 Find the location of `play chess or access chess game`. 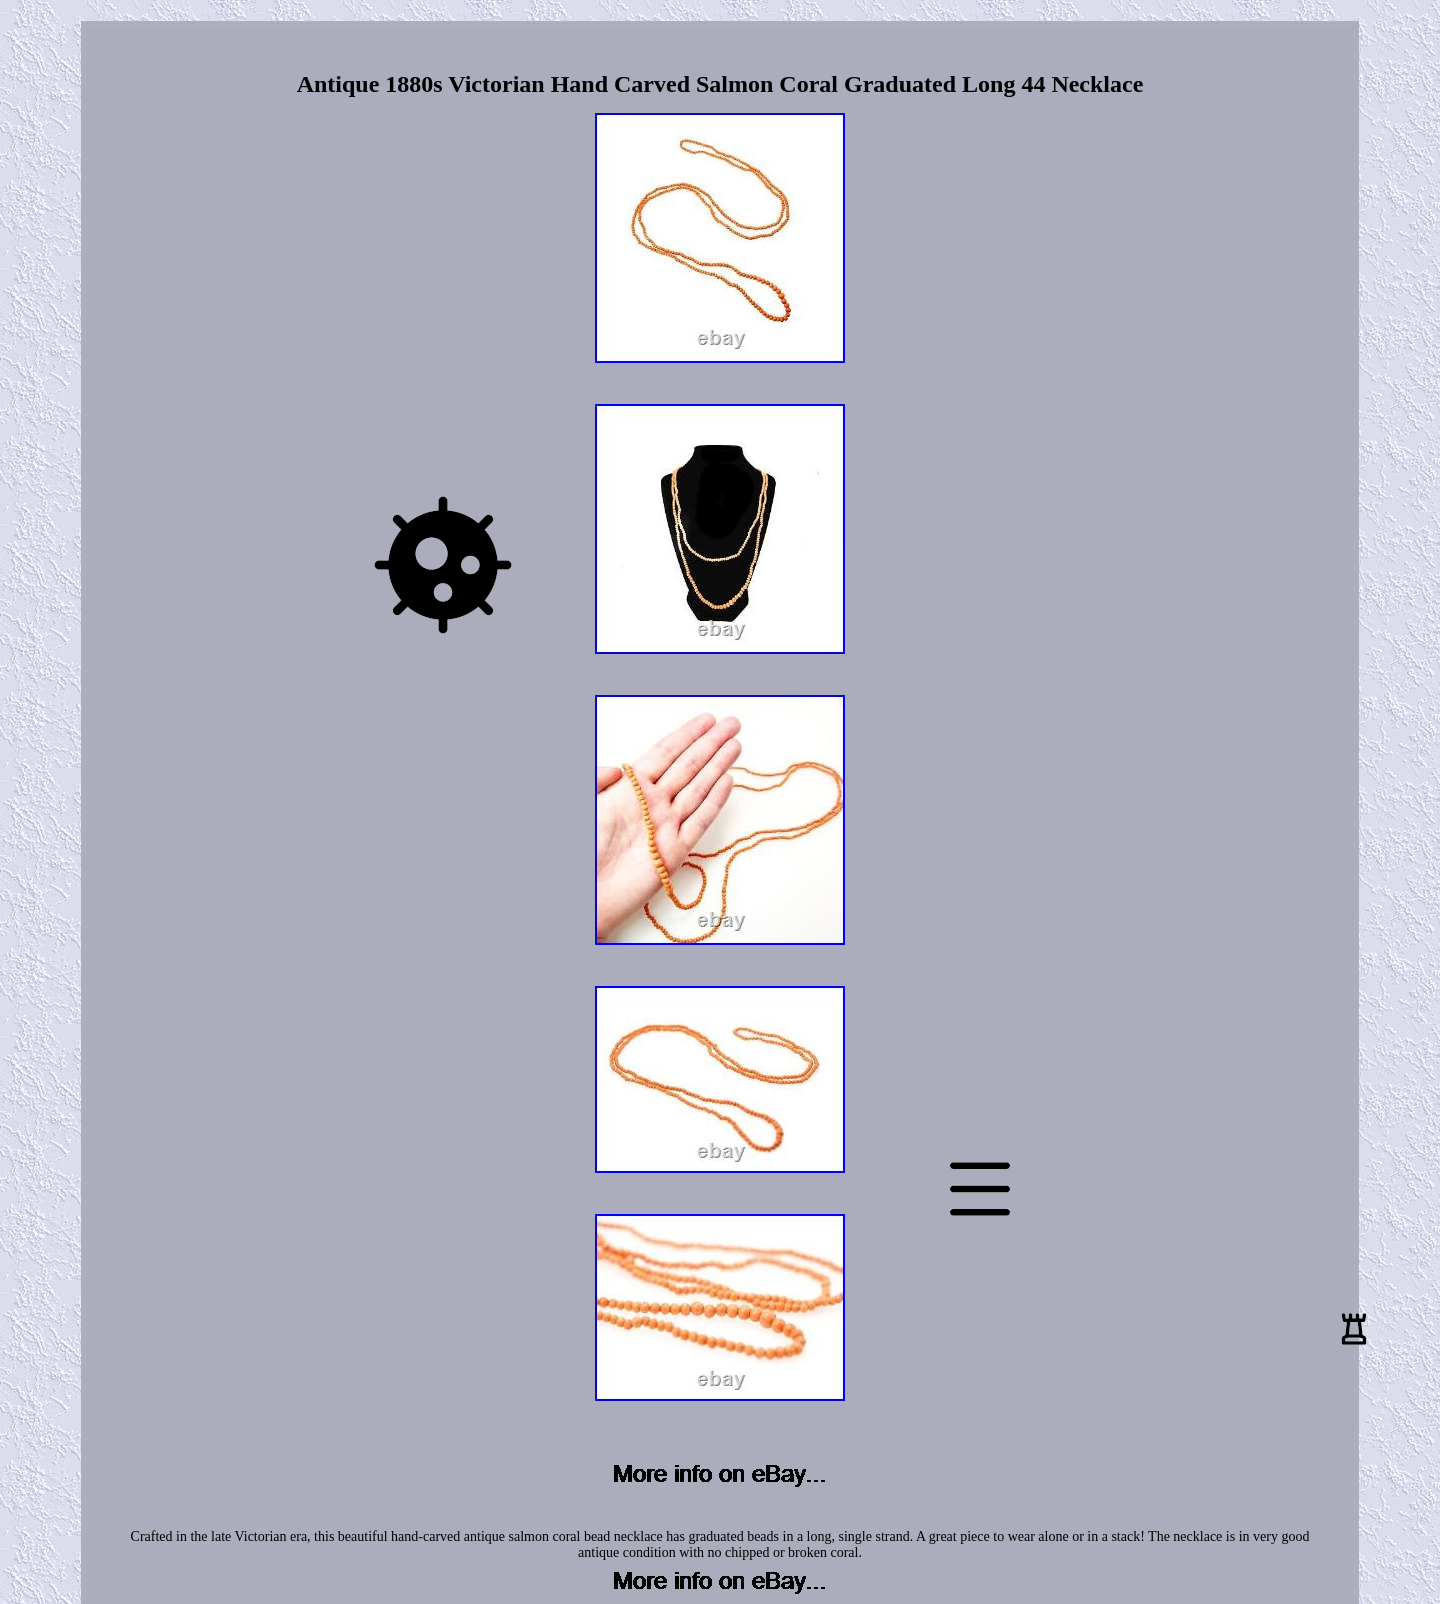

play chess or access chess game is located at coordinates (1354, 1329).